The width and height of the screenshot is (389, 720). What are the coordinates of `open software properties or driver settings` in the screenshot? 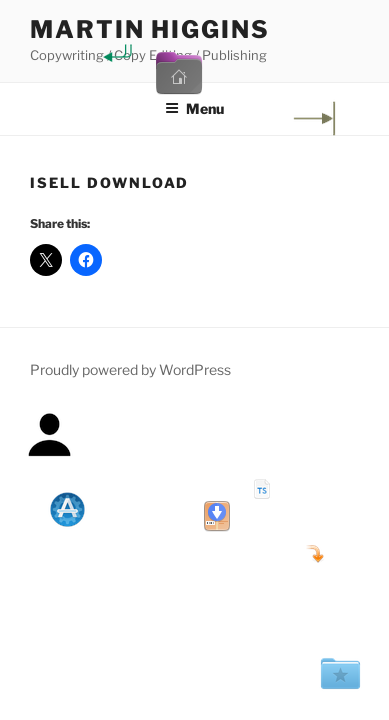 It's located at (67, 509).